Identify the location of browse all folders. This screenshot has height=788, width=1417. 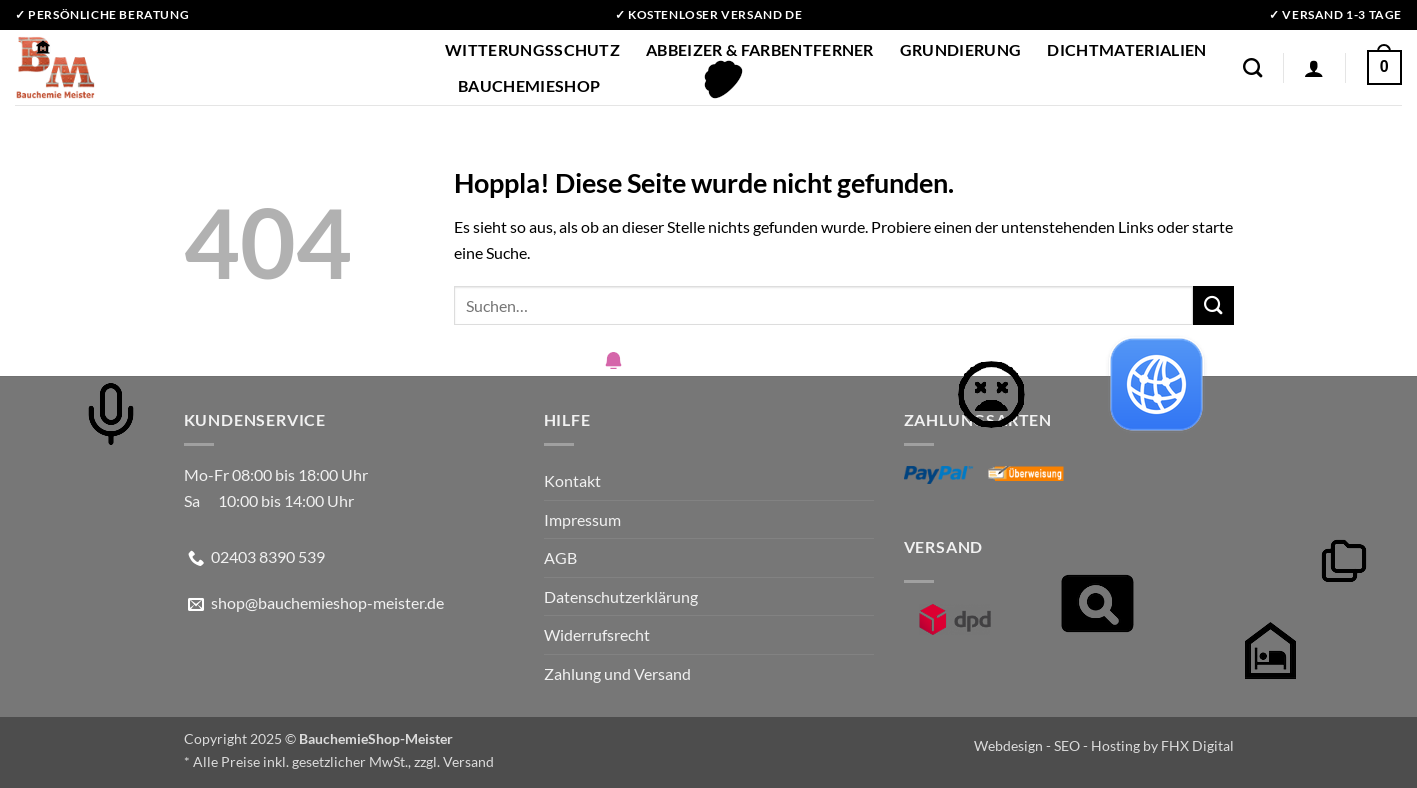
(1344, 562).